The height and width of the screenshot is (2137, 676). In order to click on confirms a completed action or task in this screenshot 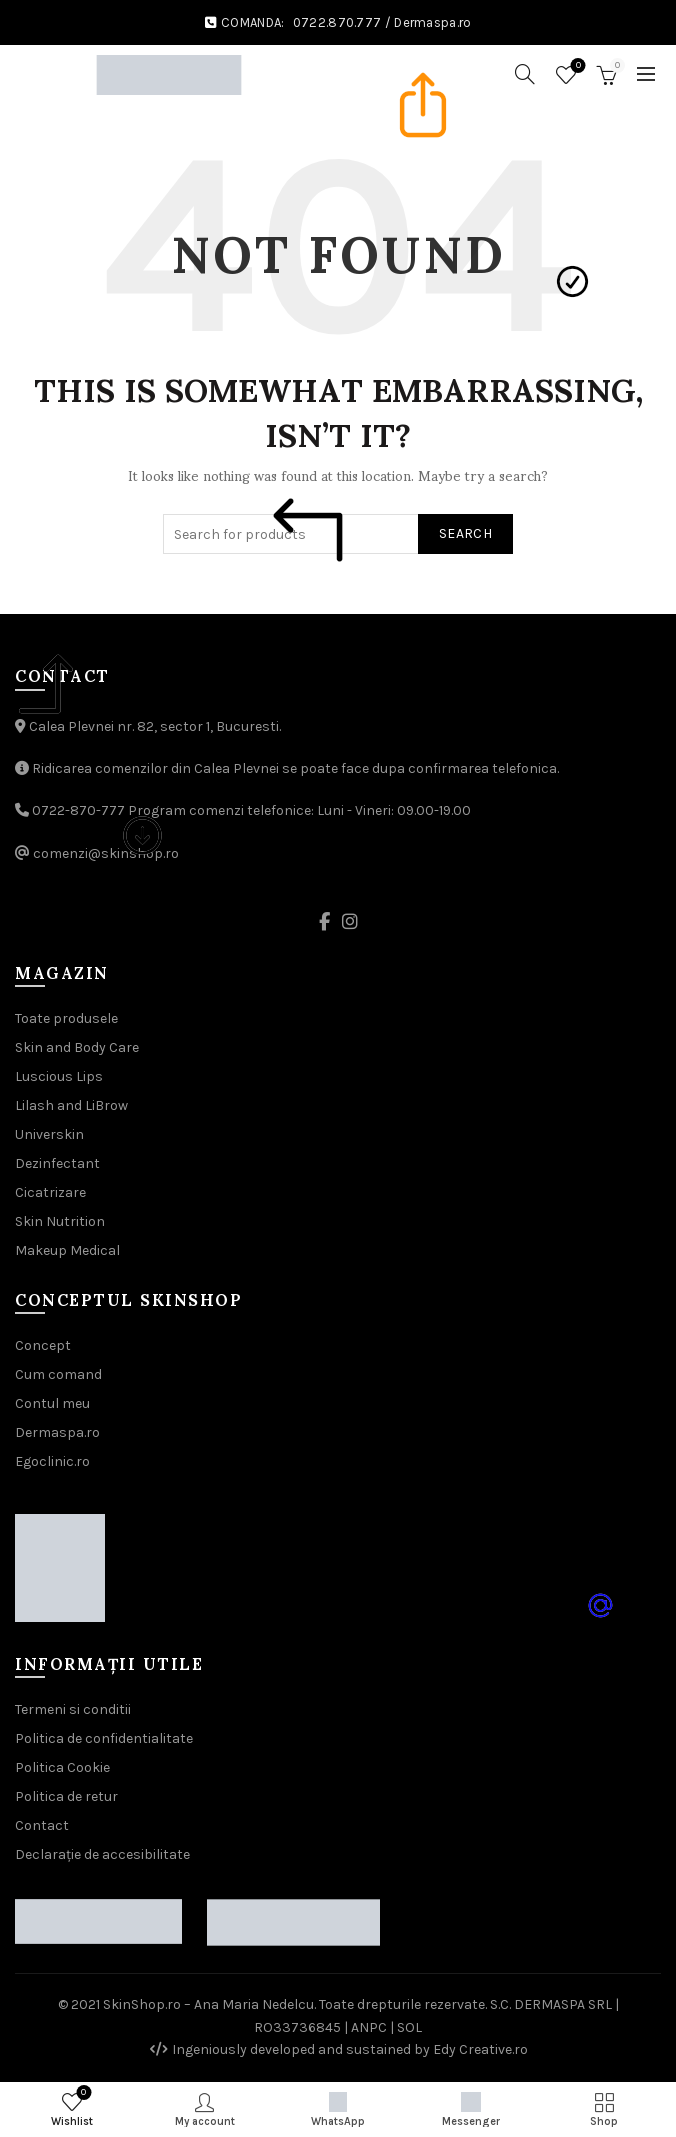, I will do `click(572, 281)`.